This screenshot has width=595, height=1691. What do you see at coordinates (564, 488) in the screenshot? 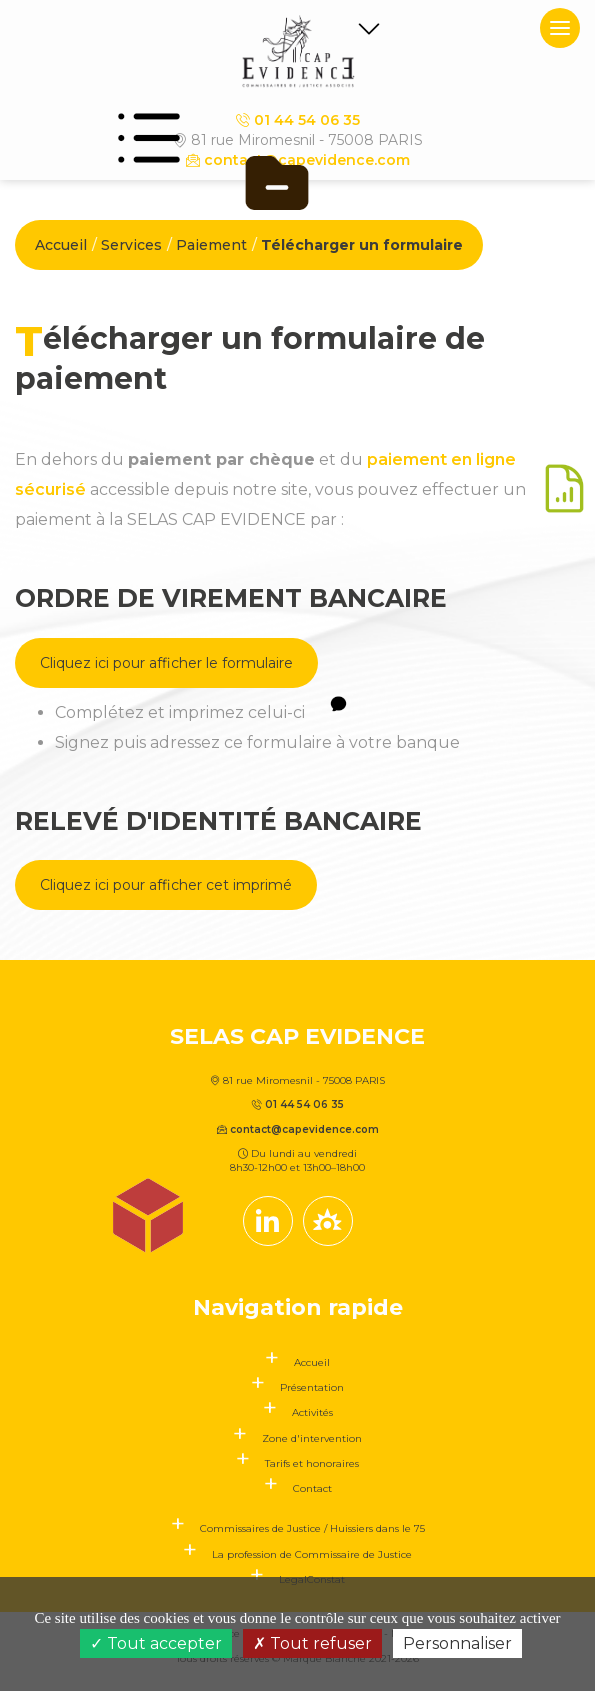
I see `view document analytics or statistics` at bounding box center [564, 488].